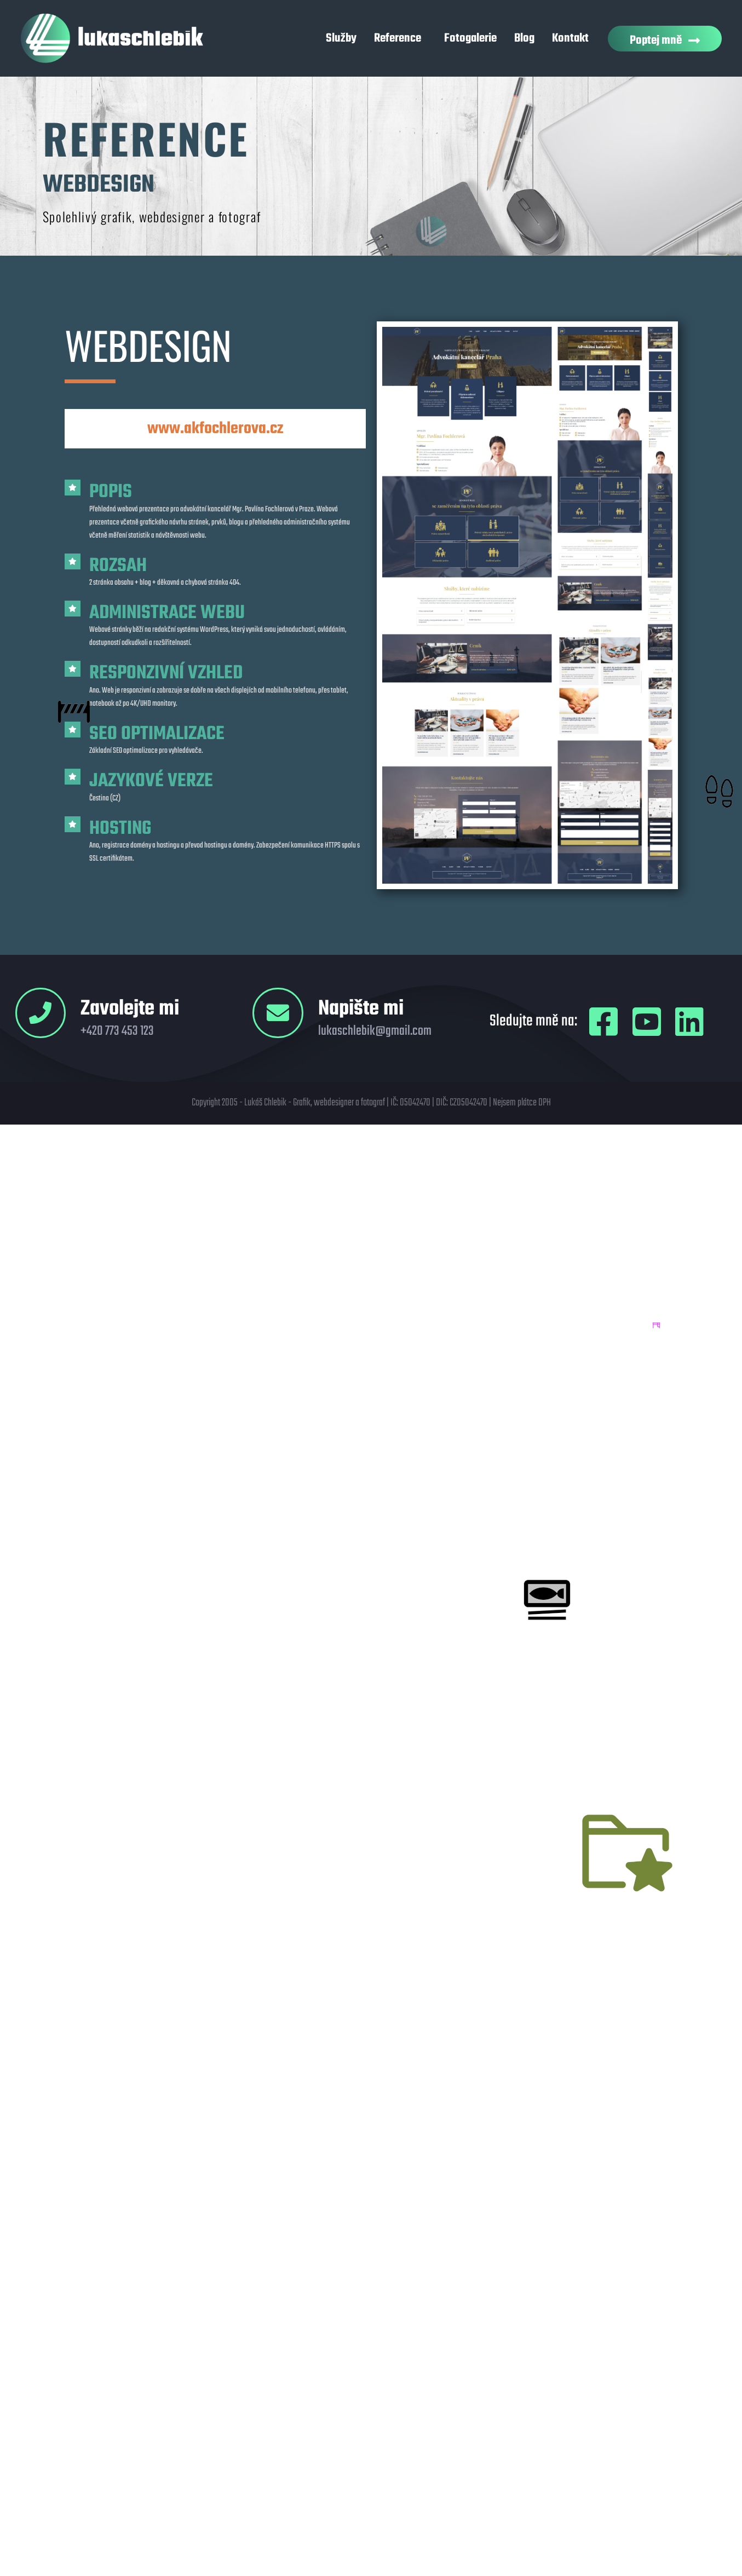  What do you see at coordinates (719, 791) in the screenshot?
I see `view step count or walking activity` at bounding box center [719, 791].